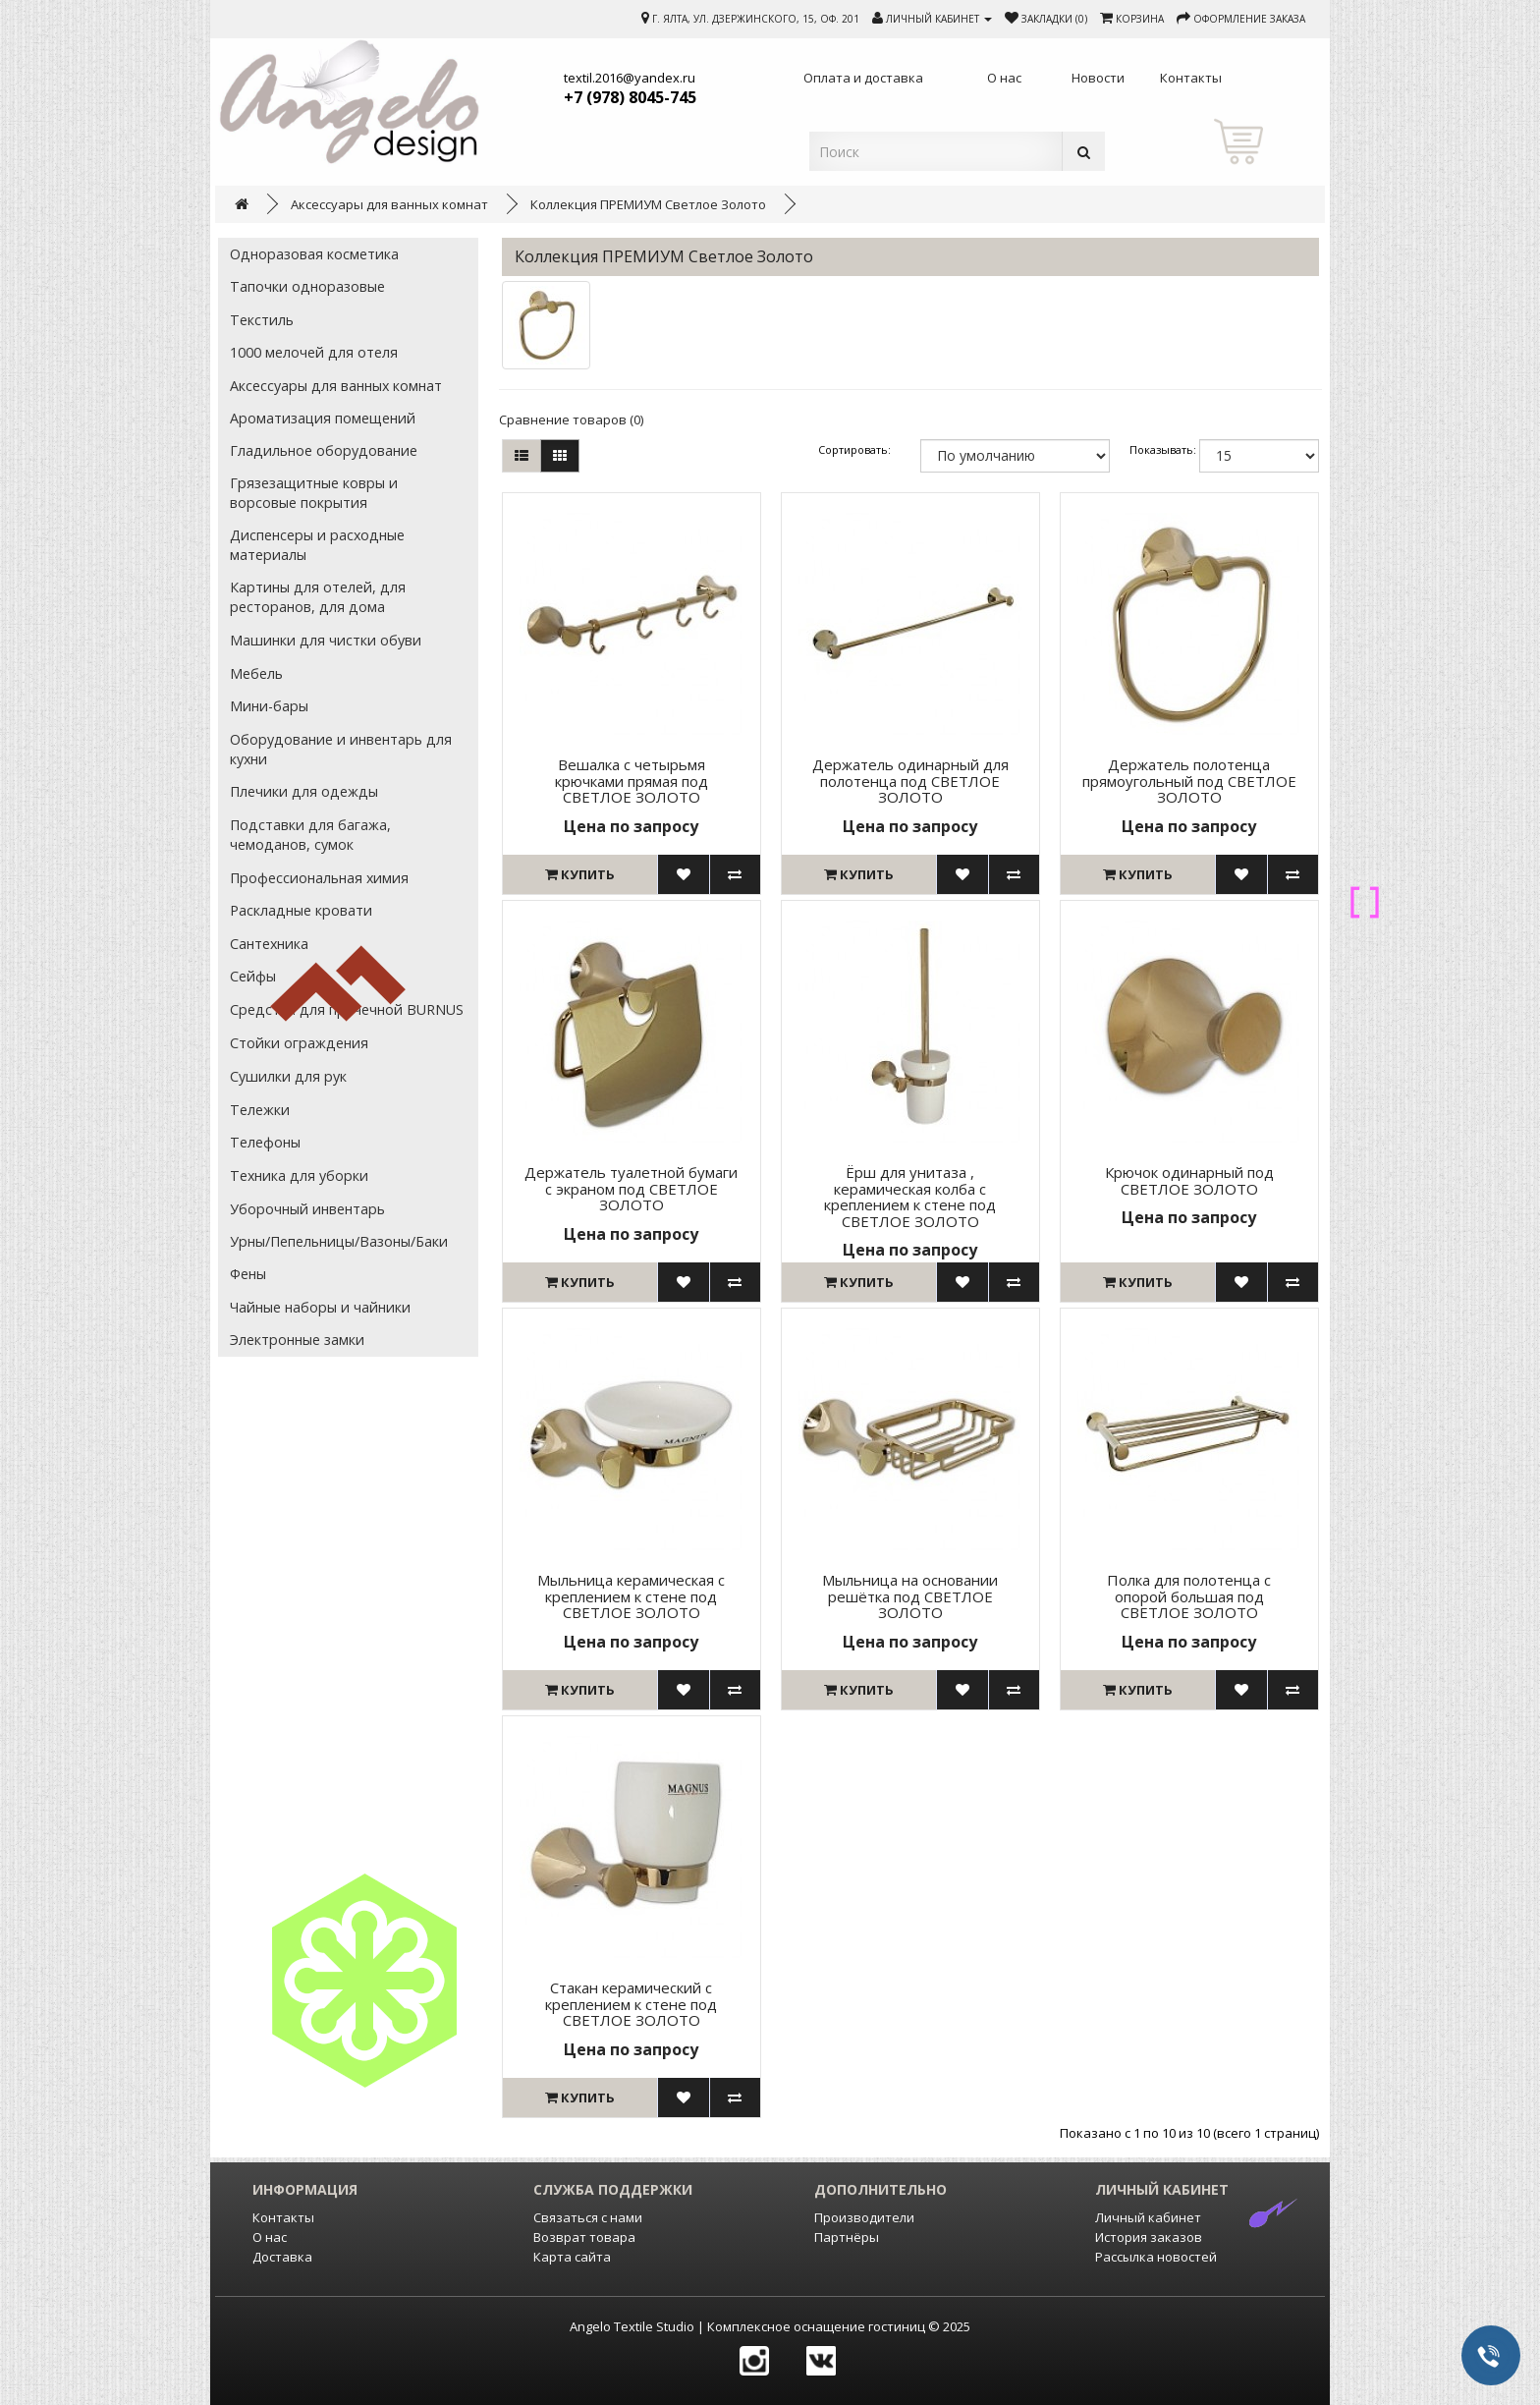 The width and height of the screenshot is (1540, 2405). What do you see at coordinates (1364, 902) in the screenshot?
I see `access code editor or development tools` at bounding box center [1364, 902].